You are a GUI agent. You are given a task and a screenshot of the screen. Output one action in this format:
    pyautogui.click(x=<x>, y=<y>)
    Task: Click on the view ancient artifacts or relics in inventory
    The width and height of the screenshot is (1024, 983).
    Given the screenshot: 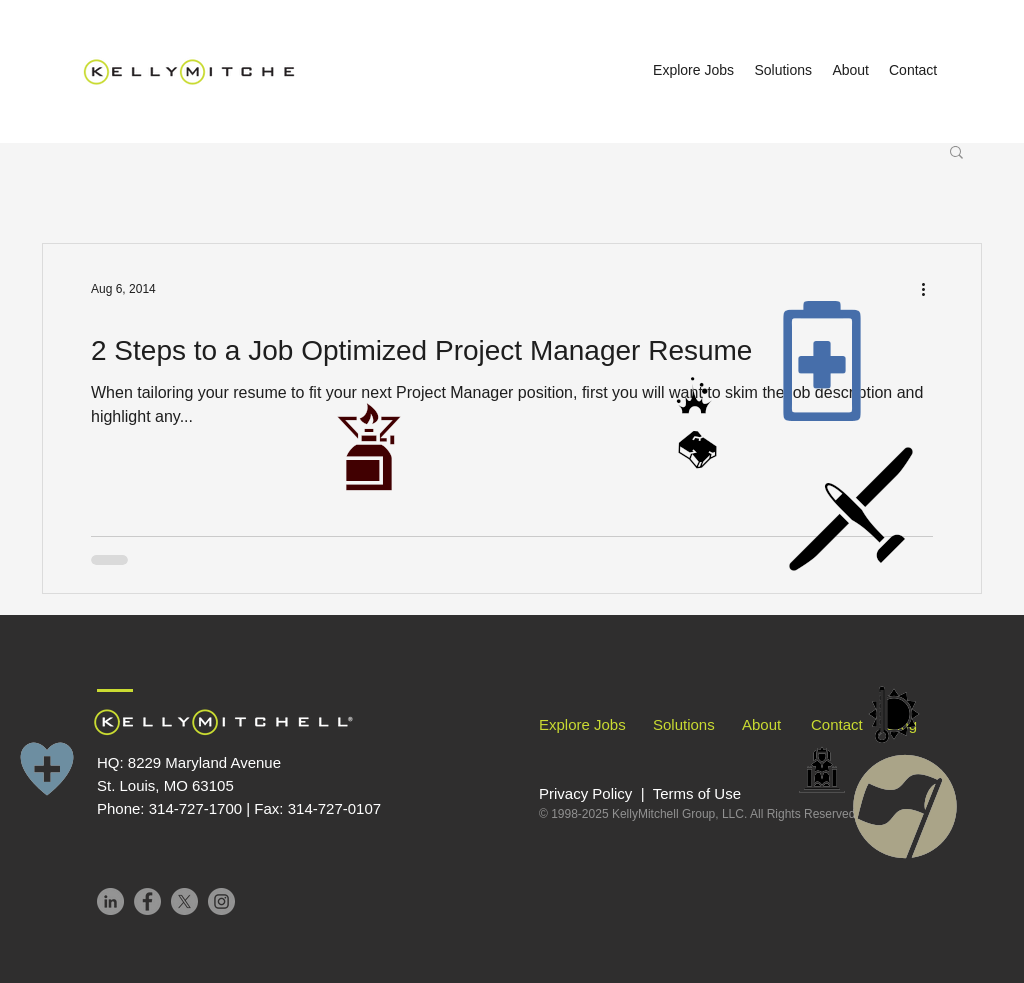 What is the action you would take?
    pyautogui.click(x=697, y=449)
    